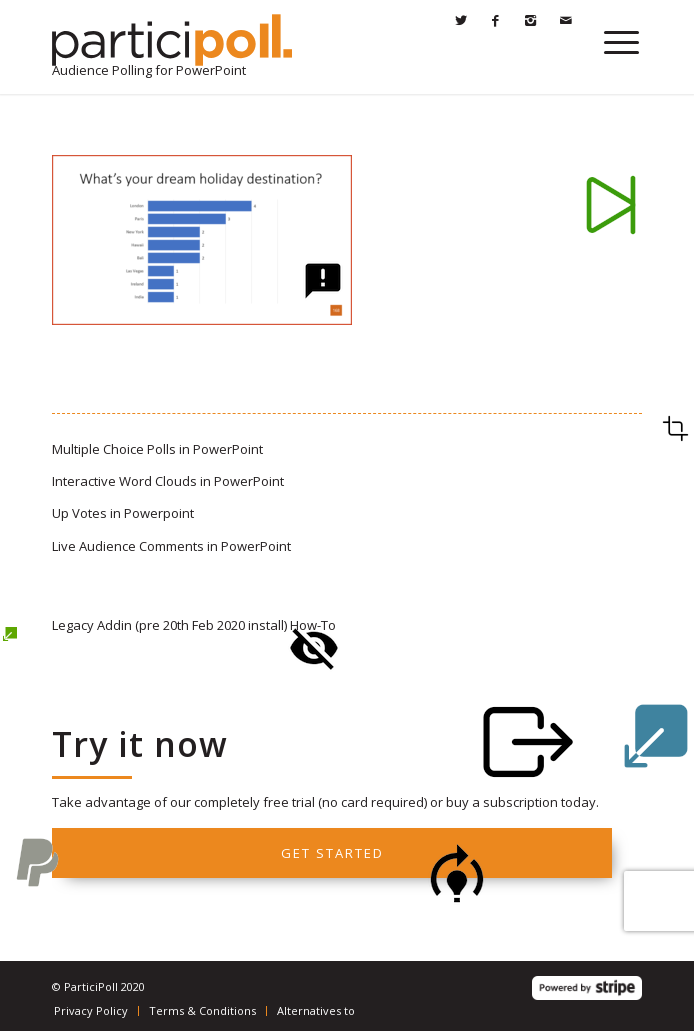 This screenshot has height=1031, width=694. What do you see at coordinates (675, 428) in the screenshot?
I see `crop an image or photo` at bounding box center [675, 428].